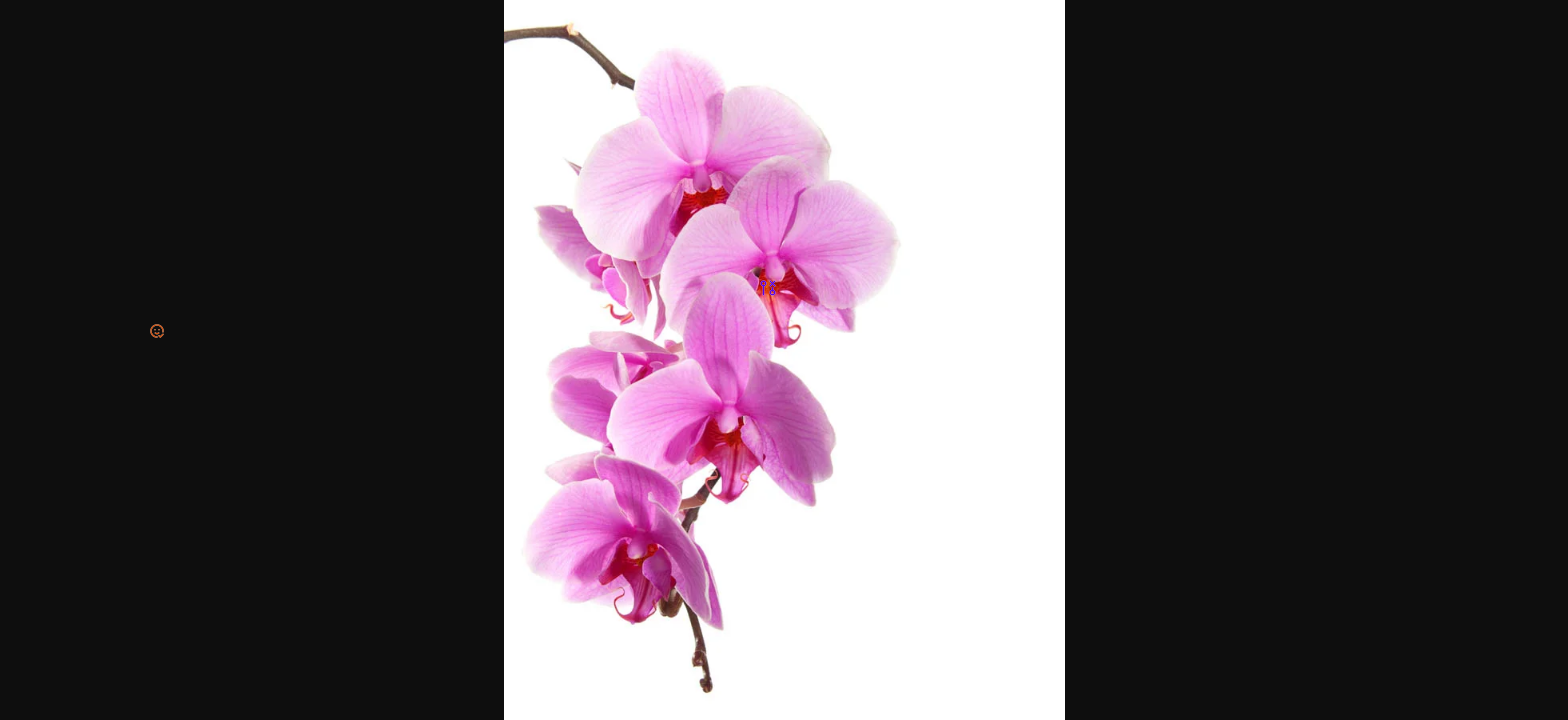 The width and height of the screenshot is (1568, 720). I want to click on indicates a closed or rejected pull request, so click(768, 288).